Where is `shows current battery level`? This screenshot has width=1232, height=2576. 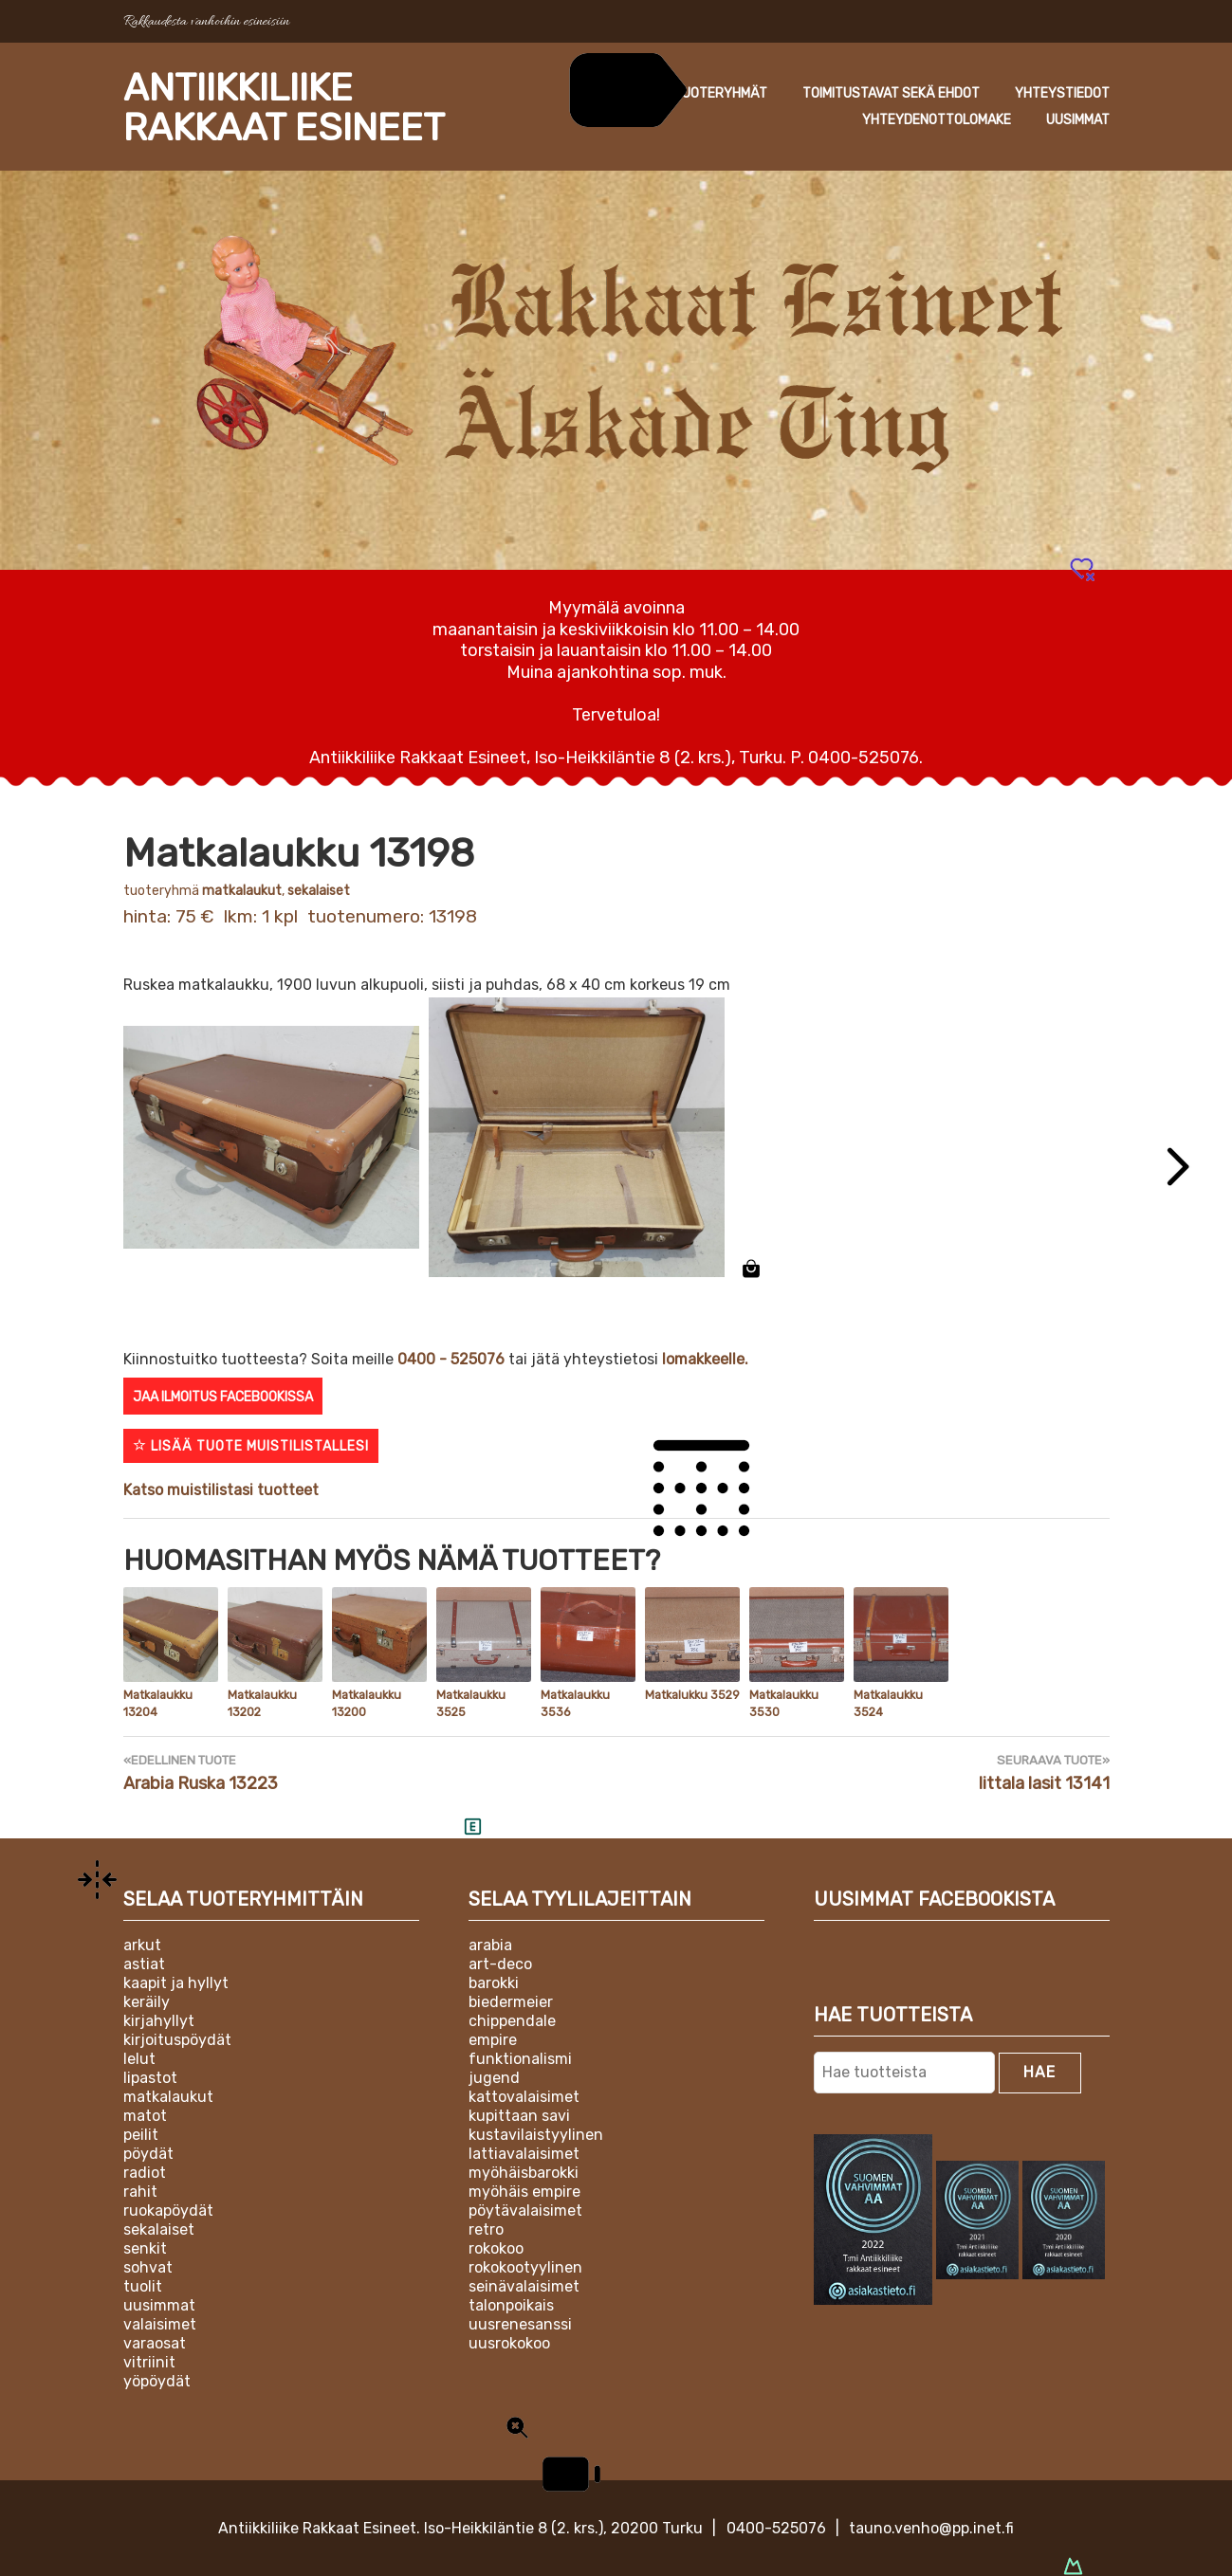 shows current battery level is located at coordinates (571, 2474).